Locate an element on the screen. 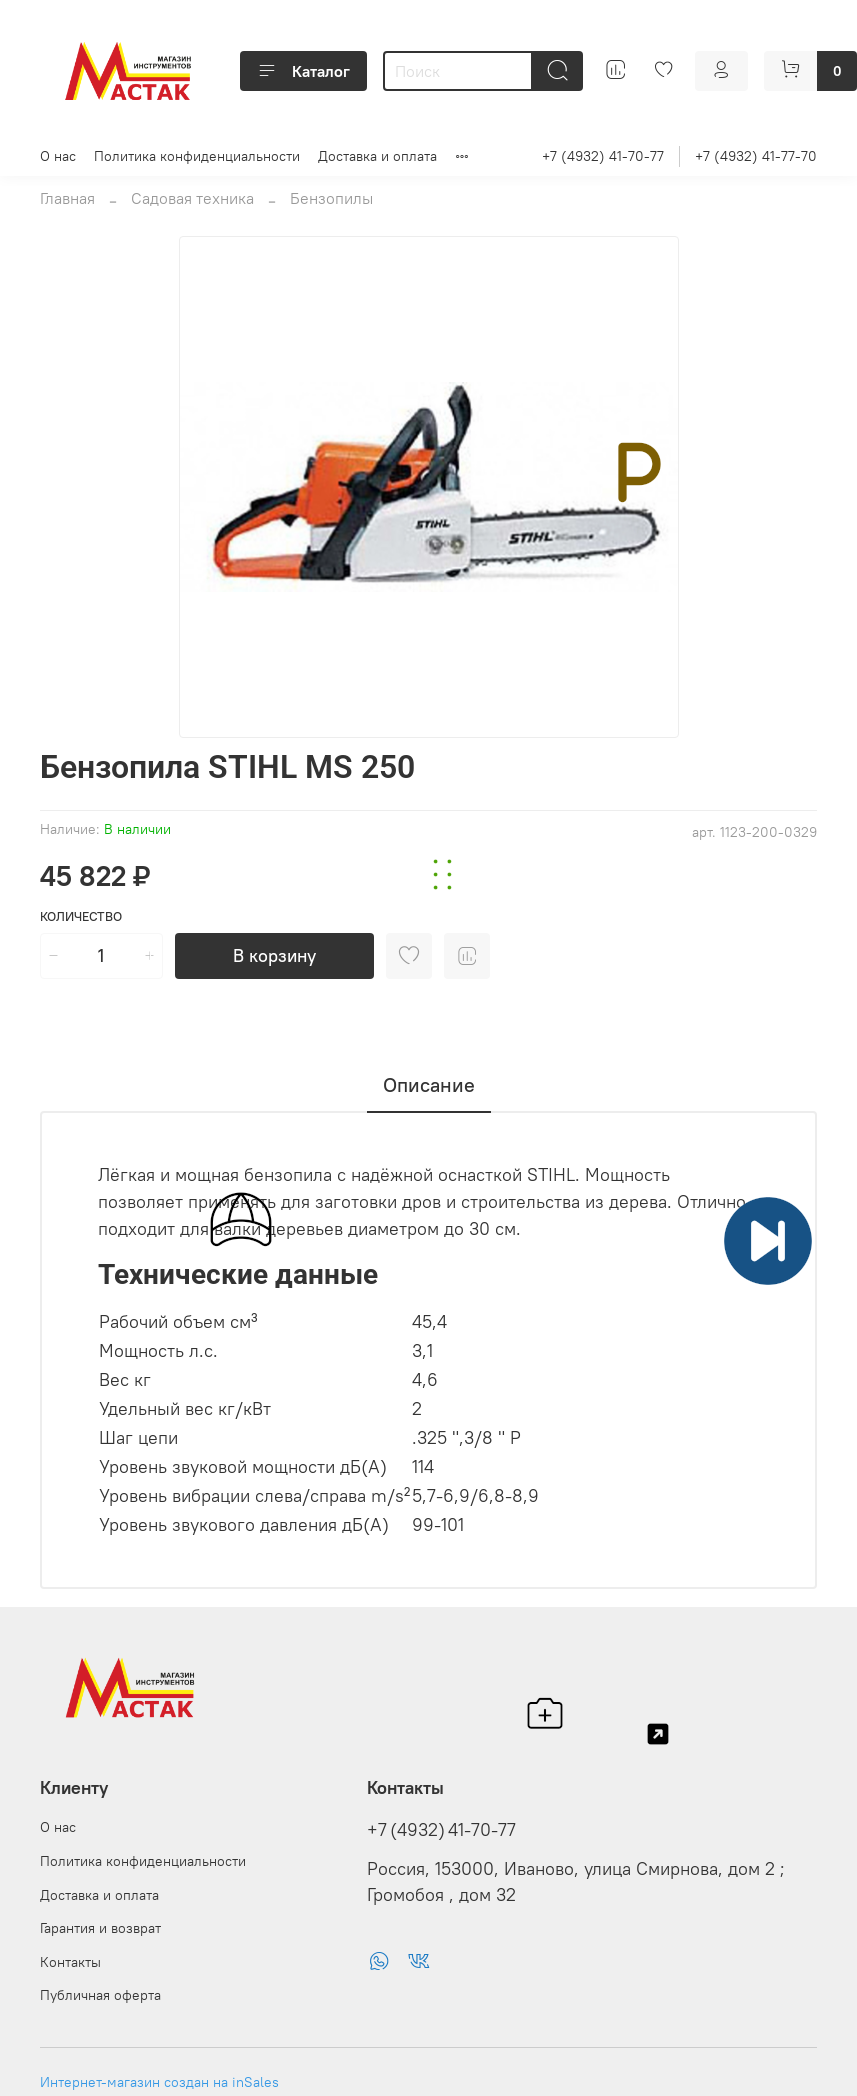 Image resolution: width=857 pixels, height=2096 pixels. skip to the next track is located at coordinates (768, 1241).